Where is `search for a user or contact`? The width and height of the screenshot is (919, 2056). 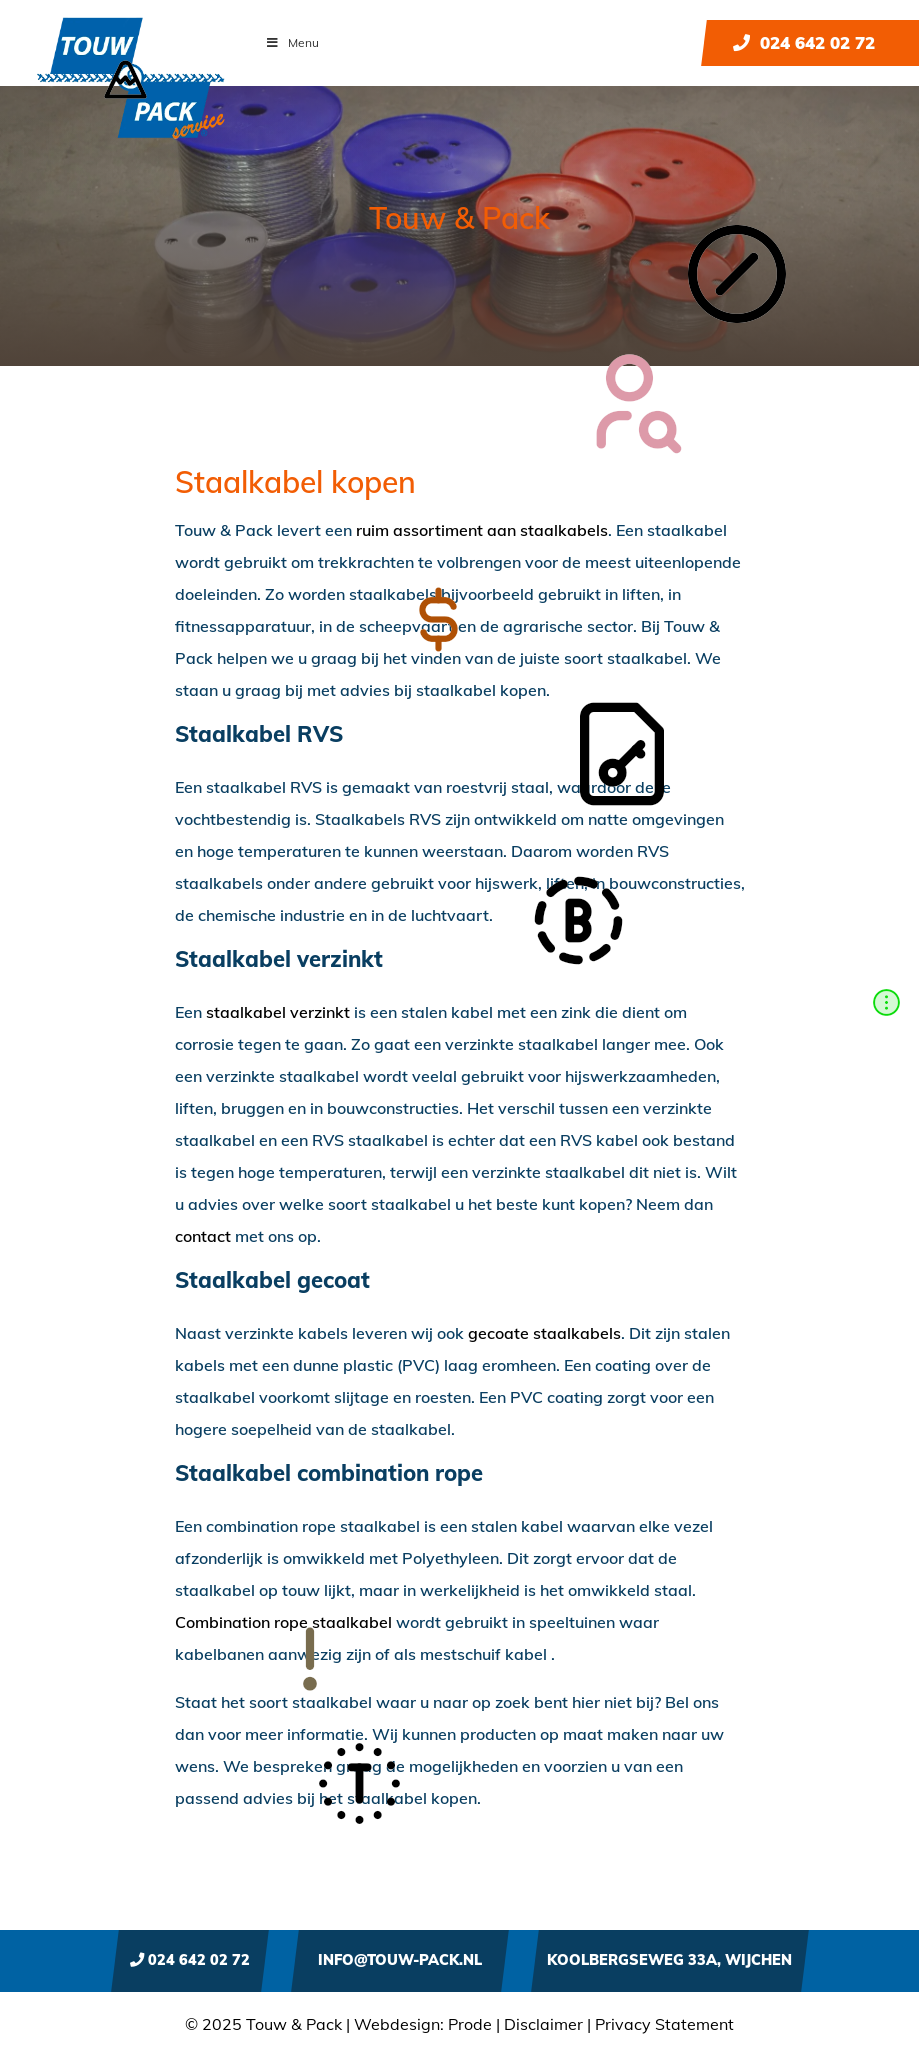 search for a user or contact is located at coordinates (629, 401).